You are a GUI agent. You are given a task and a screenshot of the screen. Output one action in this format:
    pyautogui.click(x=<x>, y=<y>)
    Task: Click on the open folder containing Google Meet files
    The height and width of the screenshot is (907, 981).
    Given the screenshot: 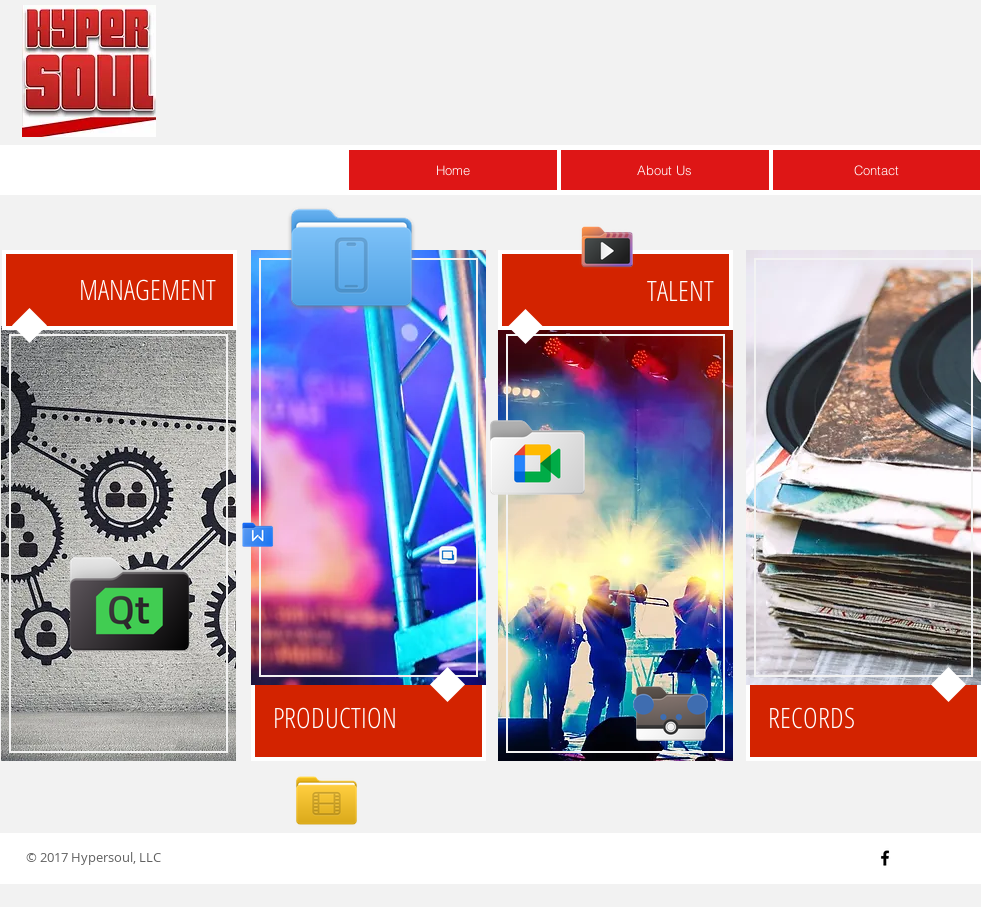 What is the action you would take?
    pyautogui.click(x=537, y=460)
    